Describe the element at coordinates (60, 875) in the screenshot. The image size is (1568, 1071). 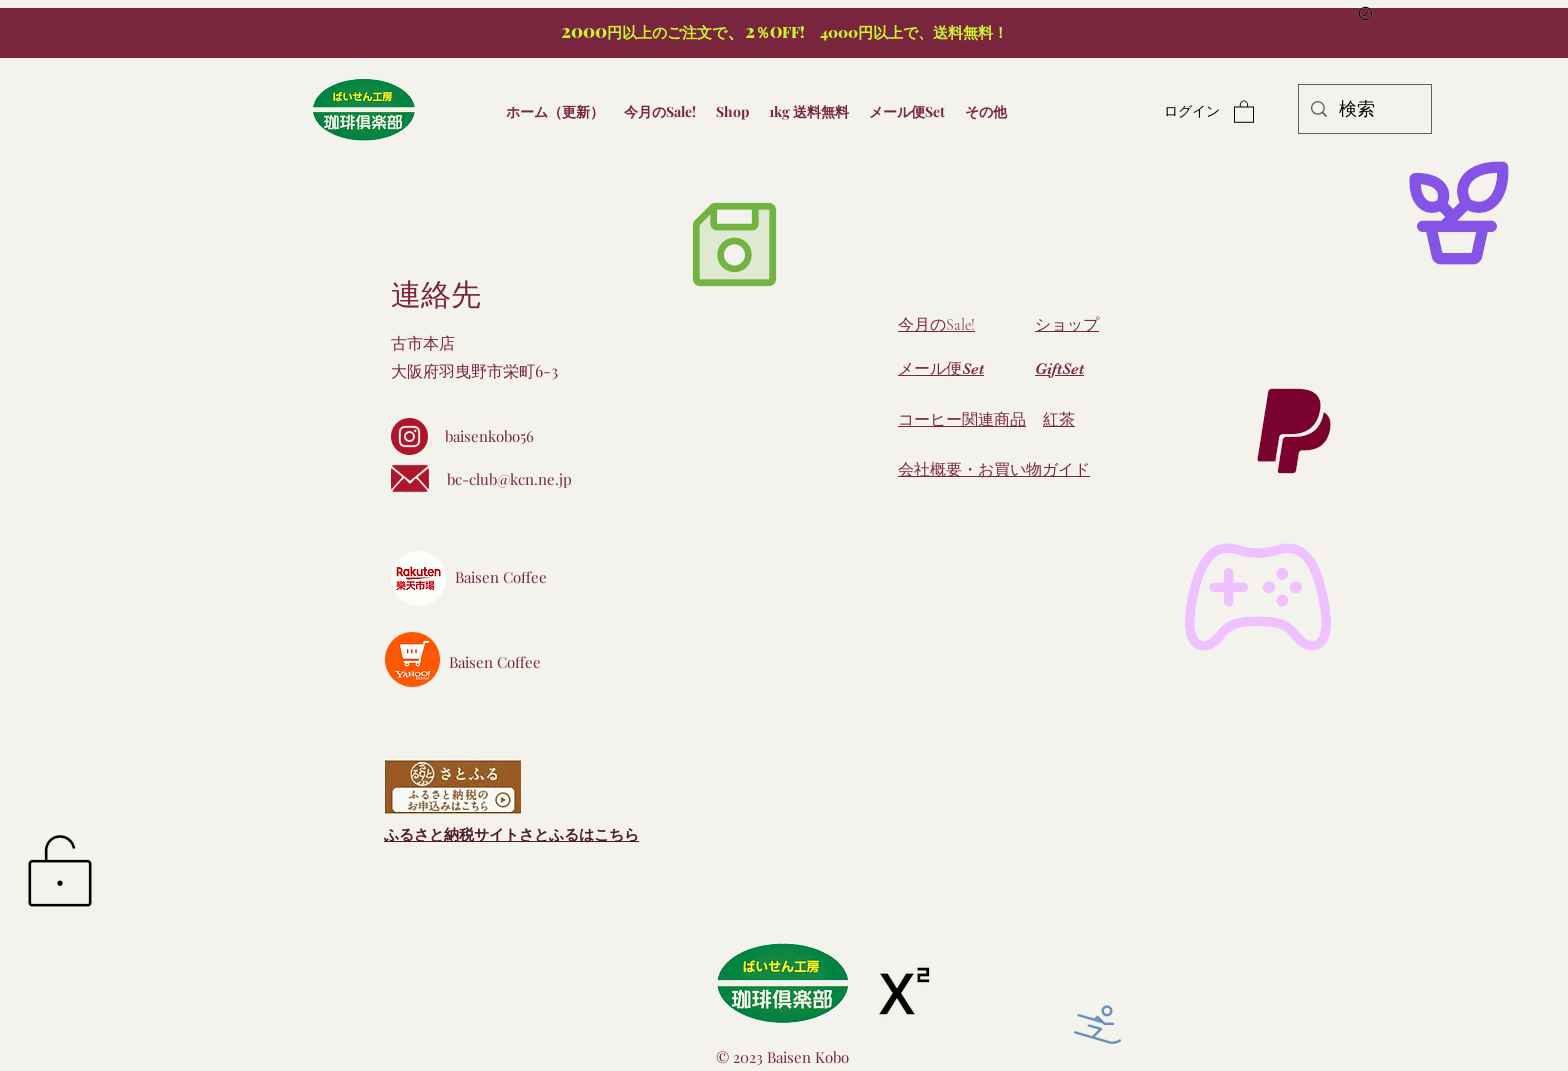
I see `unlock or access secured content` at that location.